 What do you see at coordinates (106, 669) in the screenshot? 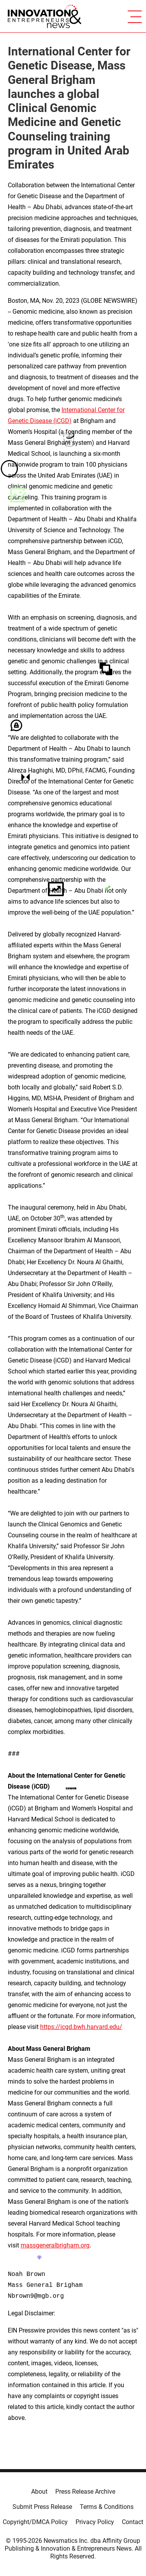
I see `bring selected layer to front` at bounding box center [106, 669].